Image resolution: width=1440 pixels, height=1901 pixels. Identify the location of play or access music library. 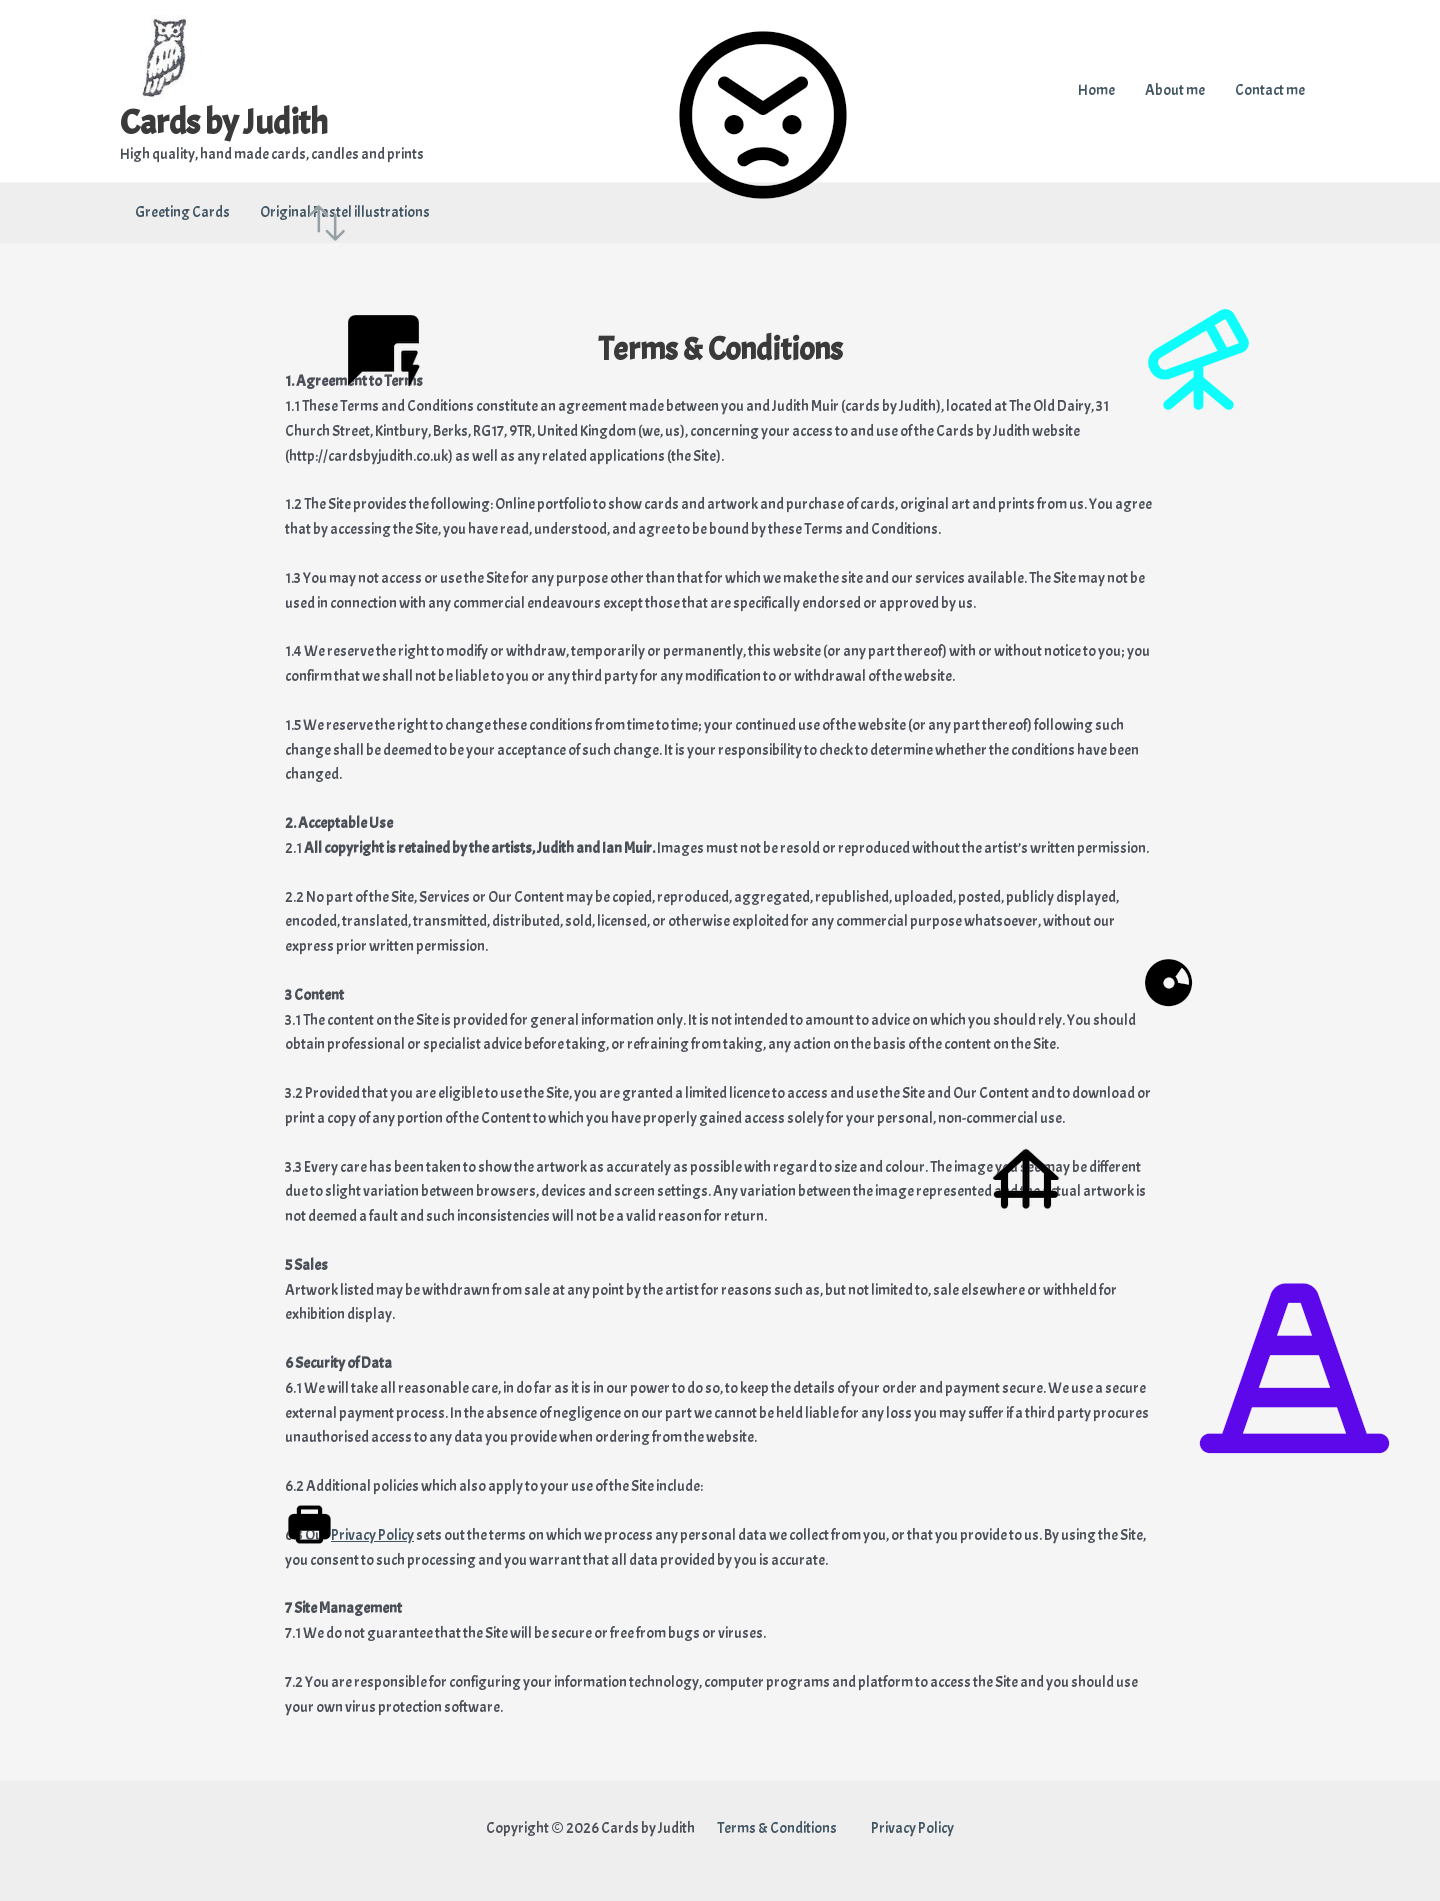
(1169, 983).